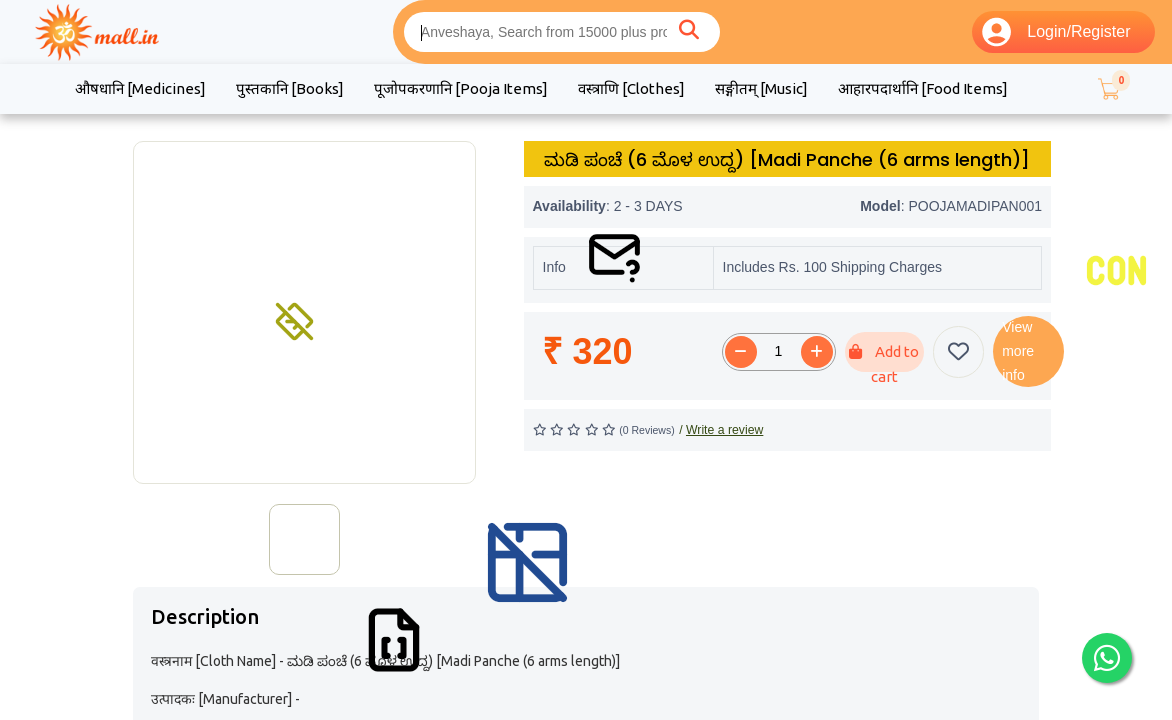 This screenshot has height=720, width=1172. What do you see at coordinates (394, 640) in the screenshot?
I see `view source code file` at bounding box center [394, 640].